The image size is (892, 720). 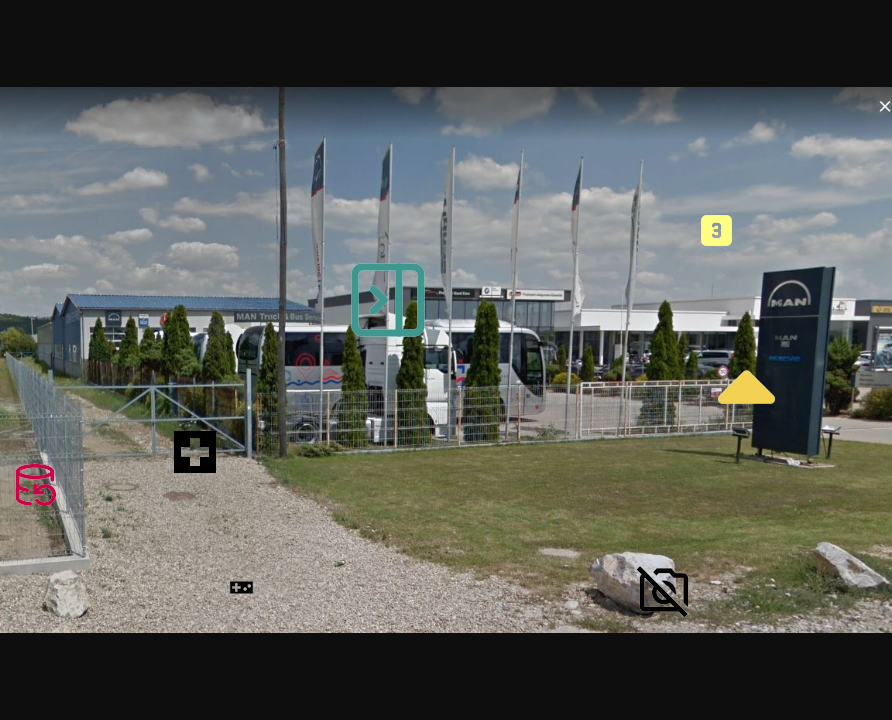 What do you see at coordinates (195, 452) in the screenshot?
I see `find nearby hospitals or medical facilities` at bounding box center [195, 452].